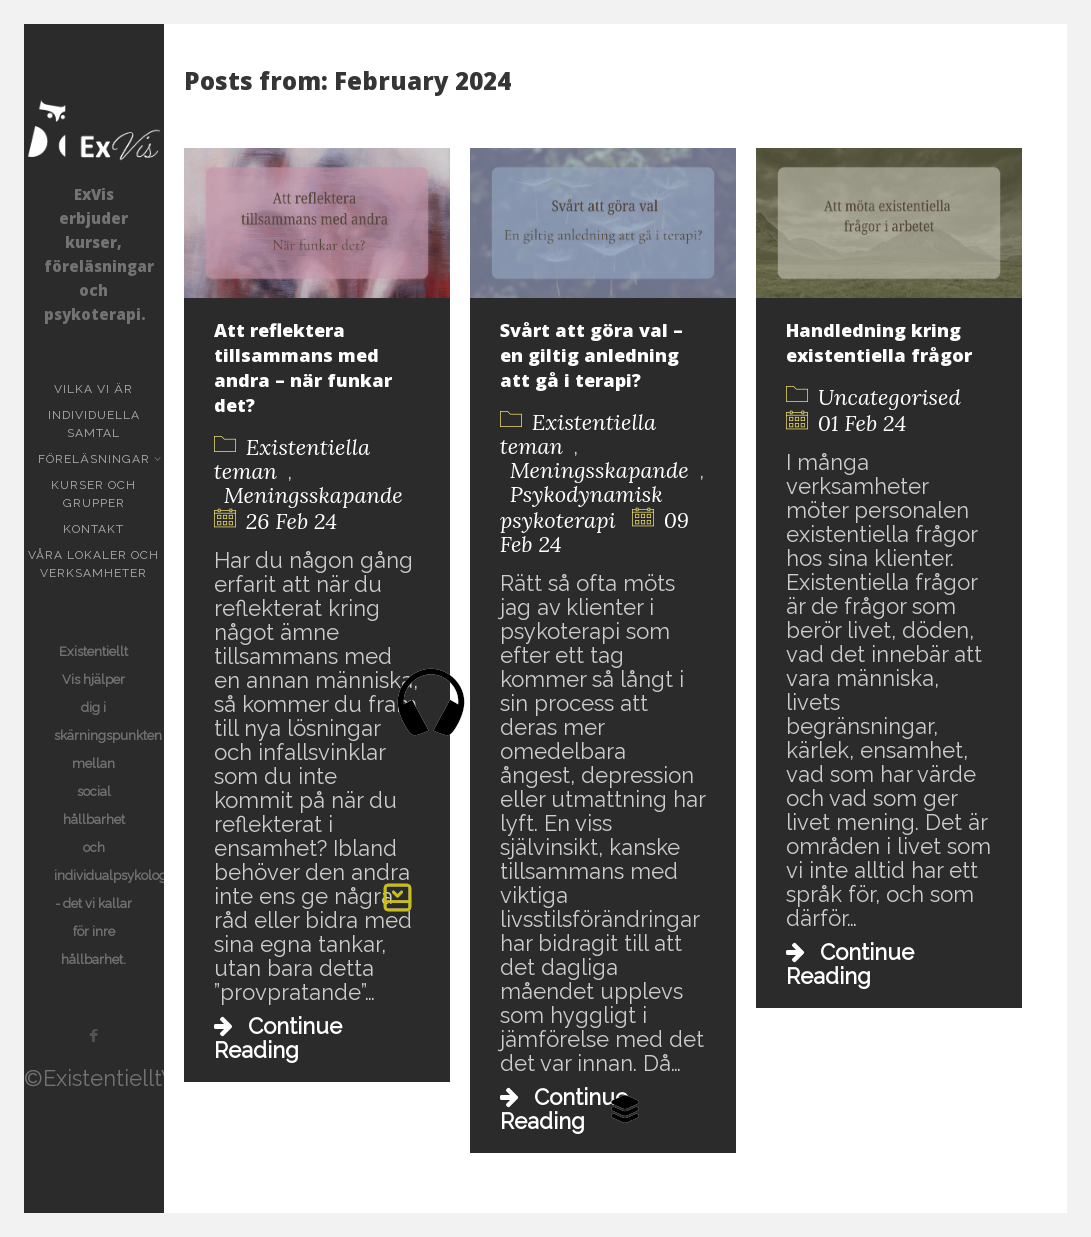 The width and height of the screenshot is (1091, 1237). Describe the element at coordinates (625, 1109) in the screenshot. I see `view or manage layers` at that location.